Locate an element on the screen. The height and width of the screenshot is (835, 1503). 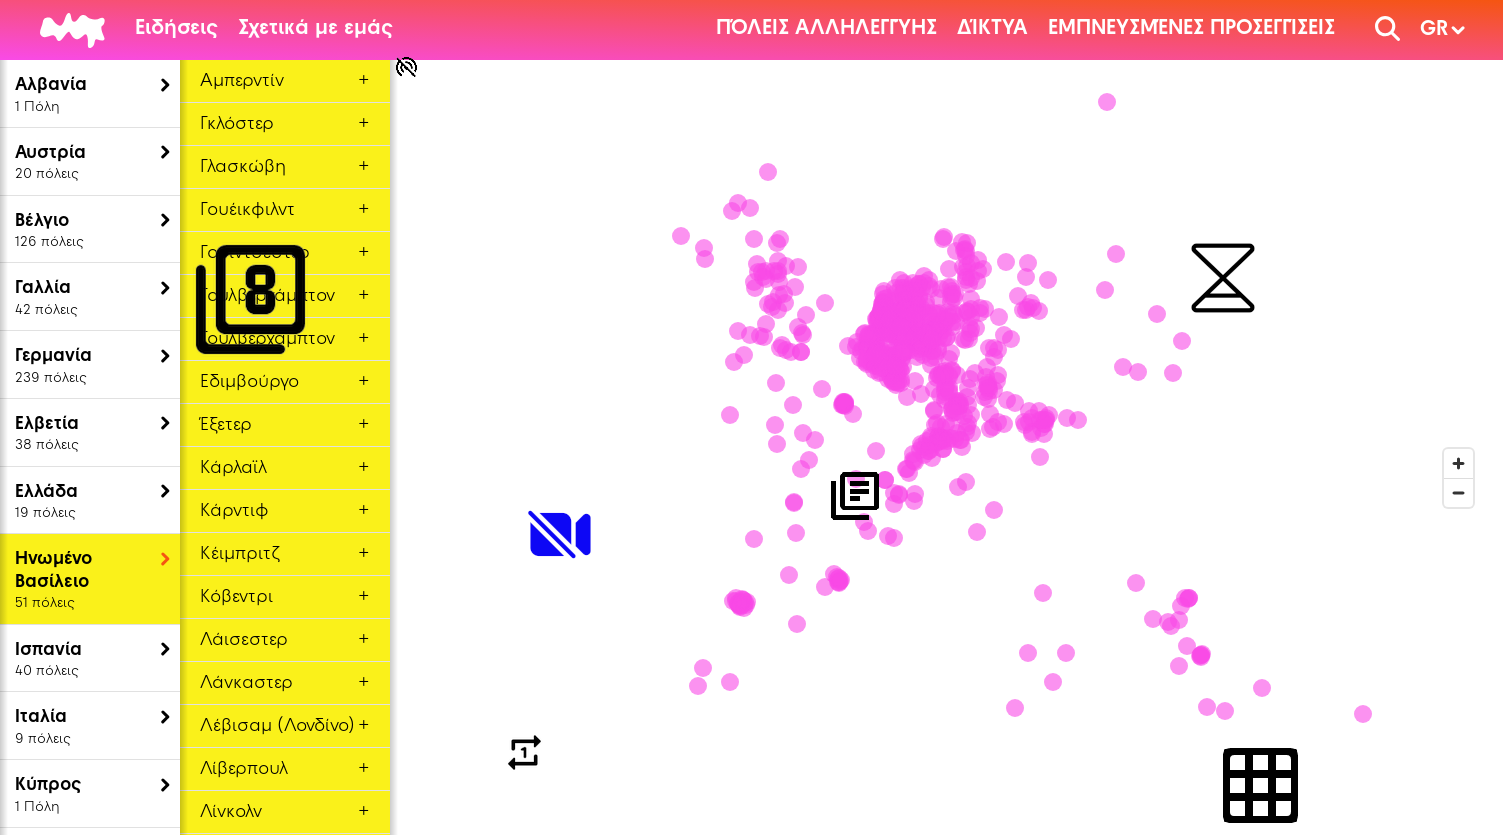
view layer 8 or item 8 in a stack is located at coordinates (250, 299).